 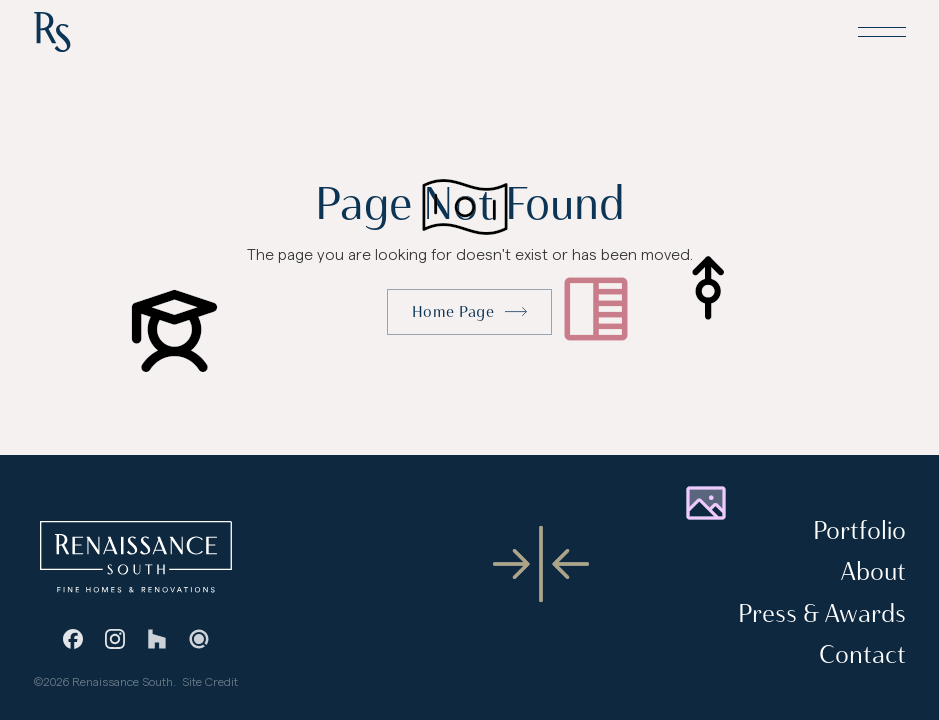 What do you see at coordinates (174, 332) in the screenshot?
I see `view student profile` at bounding box center [174, 332].